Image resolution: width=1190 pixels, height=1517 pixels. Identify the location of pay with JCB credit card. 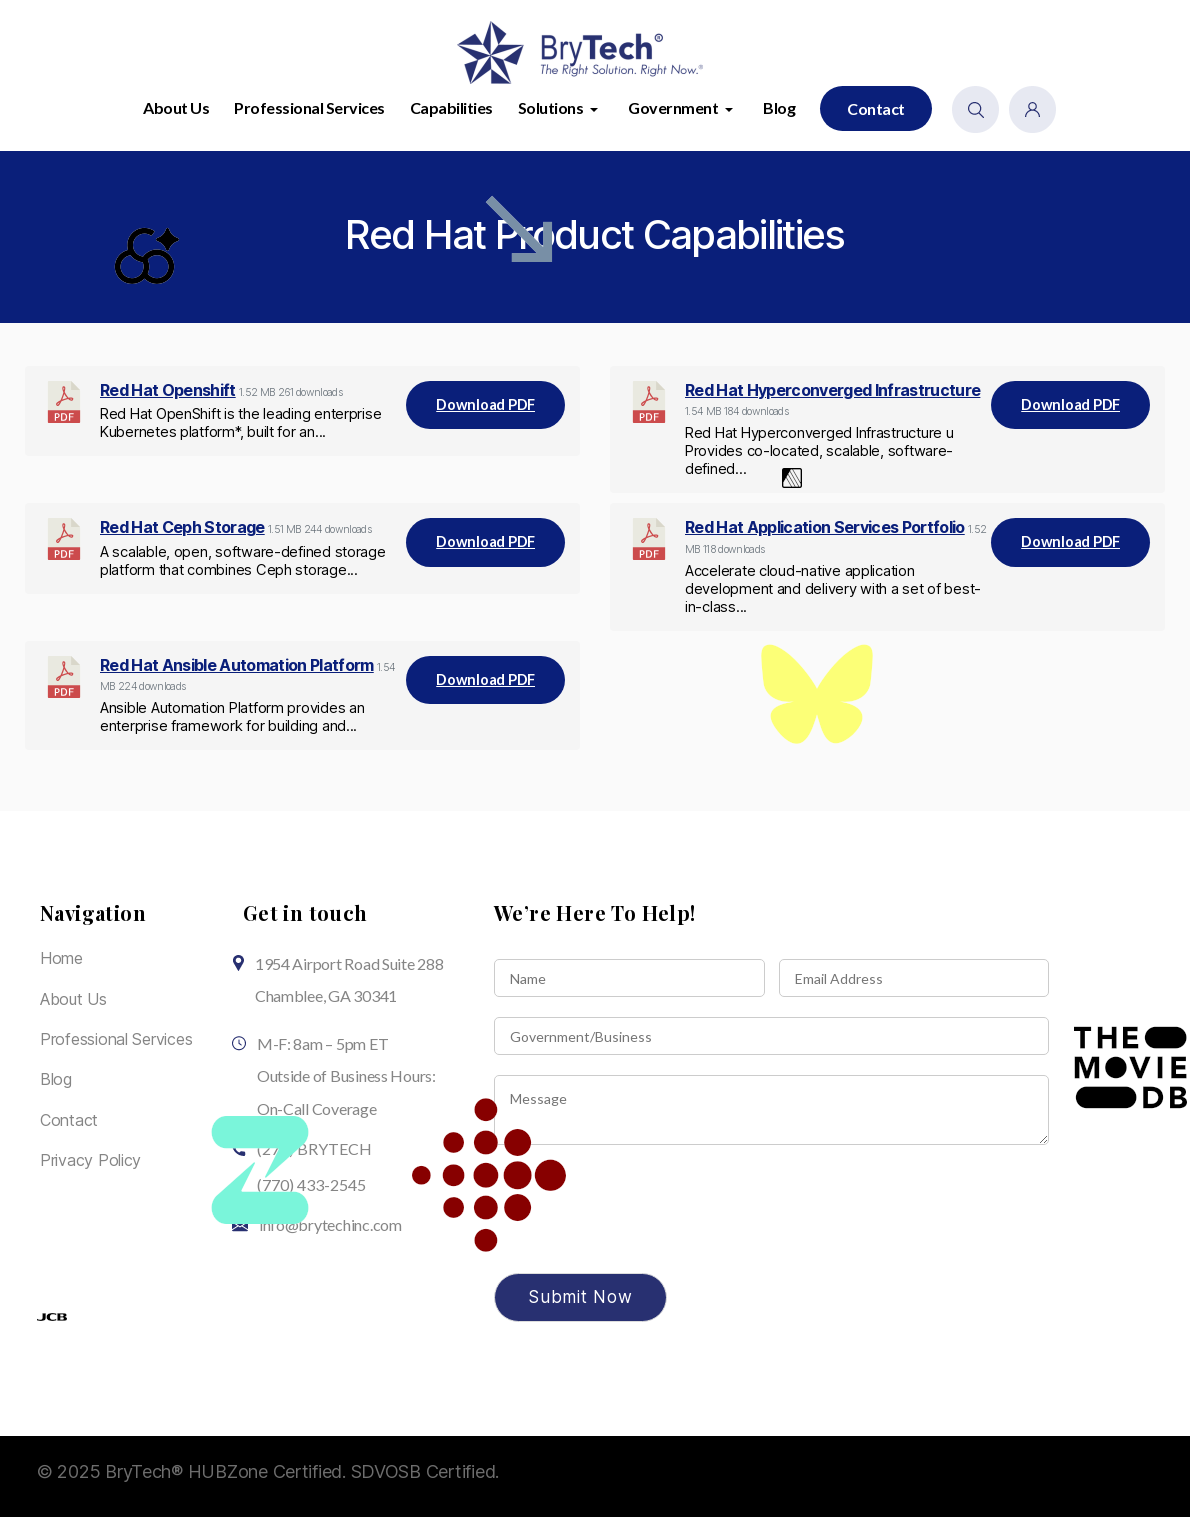
(52, 1317).